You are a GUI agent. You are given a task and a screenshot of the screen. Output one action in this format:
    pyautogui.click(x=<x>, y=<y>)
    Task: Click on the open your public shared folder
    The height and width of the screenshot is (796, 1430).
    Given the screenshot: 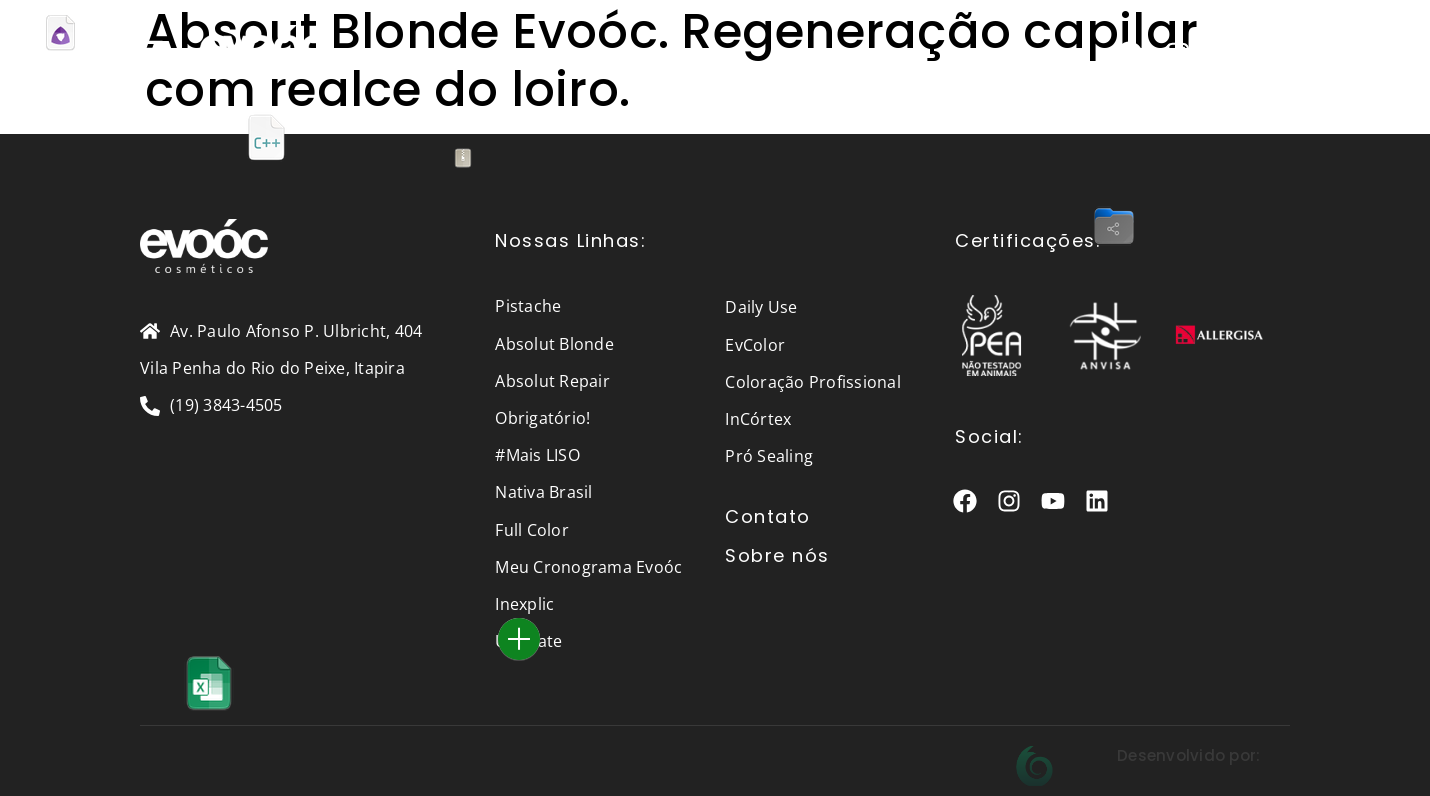 What is the action you would take?
    pyautogui.click(x=1114, y=226)
    